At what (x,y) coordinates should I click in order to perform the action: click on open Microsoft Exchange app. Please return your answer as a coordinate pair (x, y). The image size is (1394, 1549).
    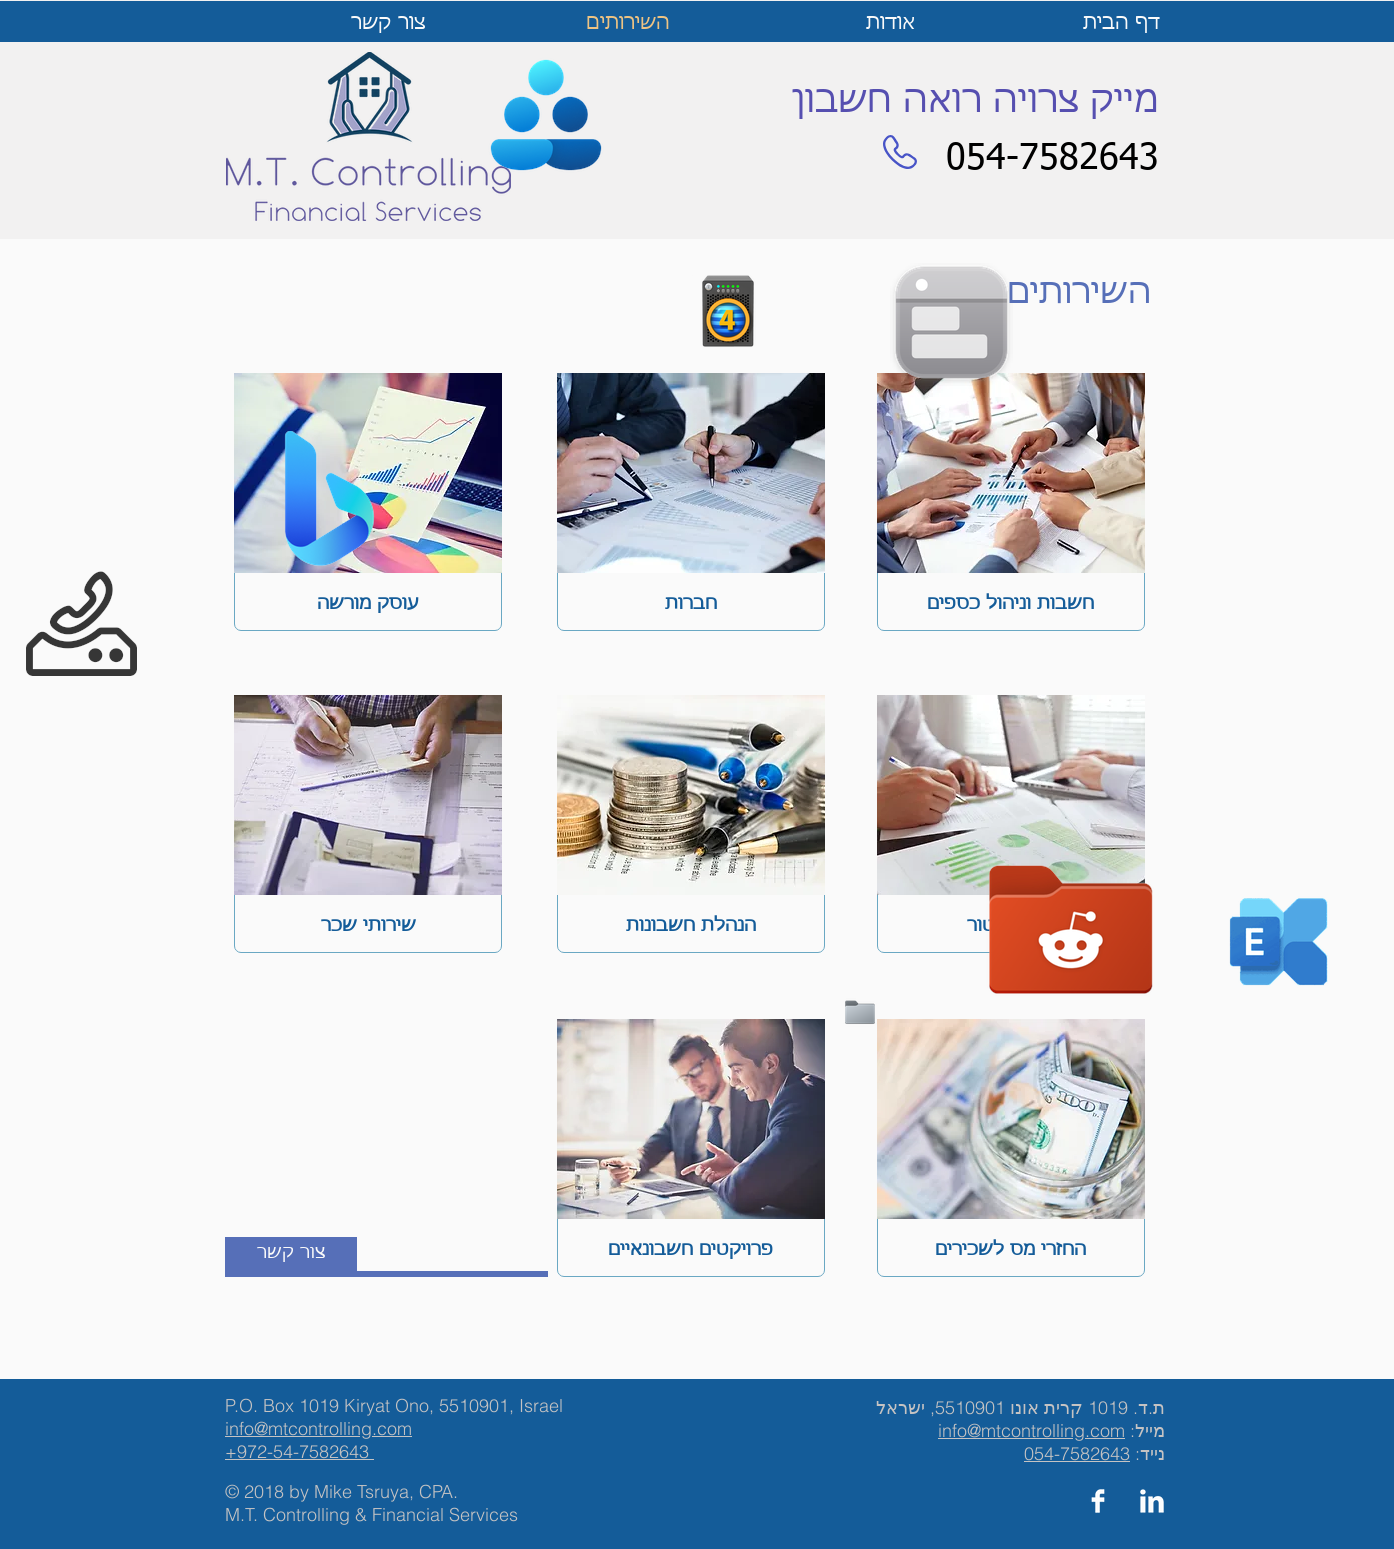
    Looking at the image, I should click on (1279, 942).